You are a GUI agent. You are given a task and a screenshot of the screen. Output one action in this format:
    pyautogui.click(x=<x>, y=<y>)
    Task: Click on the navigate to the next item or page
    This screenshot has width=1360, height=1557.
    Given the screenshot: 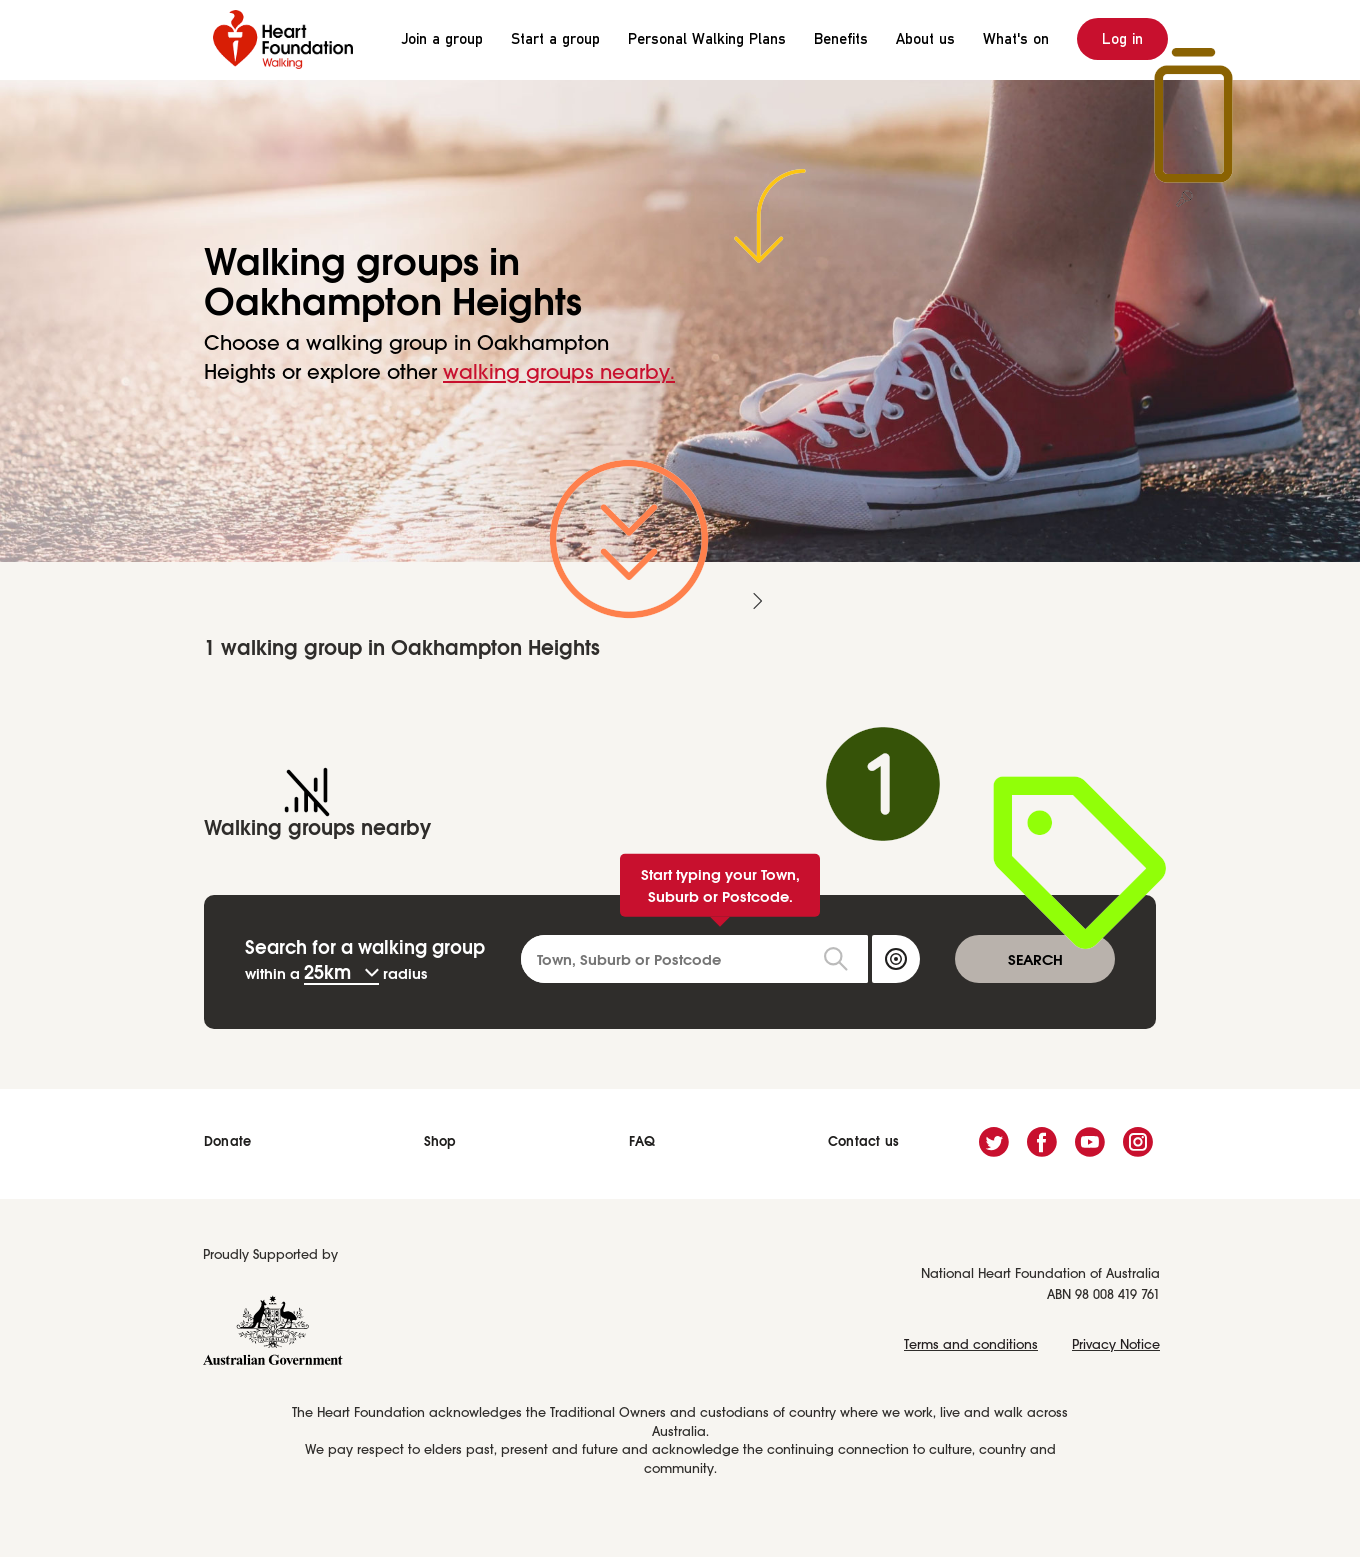 What is the action you would take?
    pyautogui.click(x=757, y=601)
    